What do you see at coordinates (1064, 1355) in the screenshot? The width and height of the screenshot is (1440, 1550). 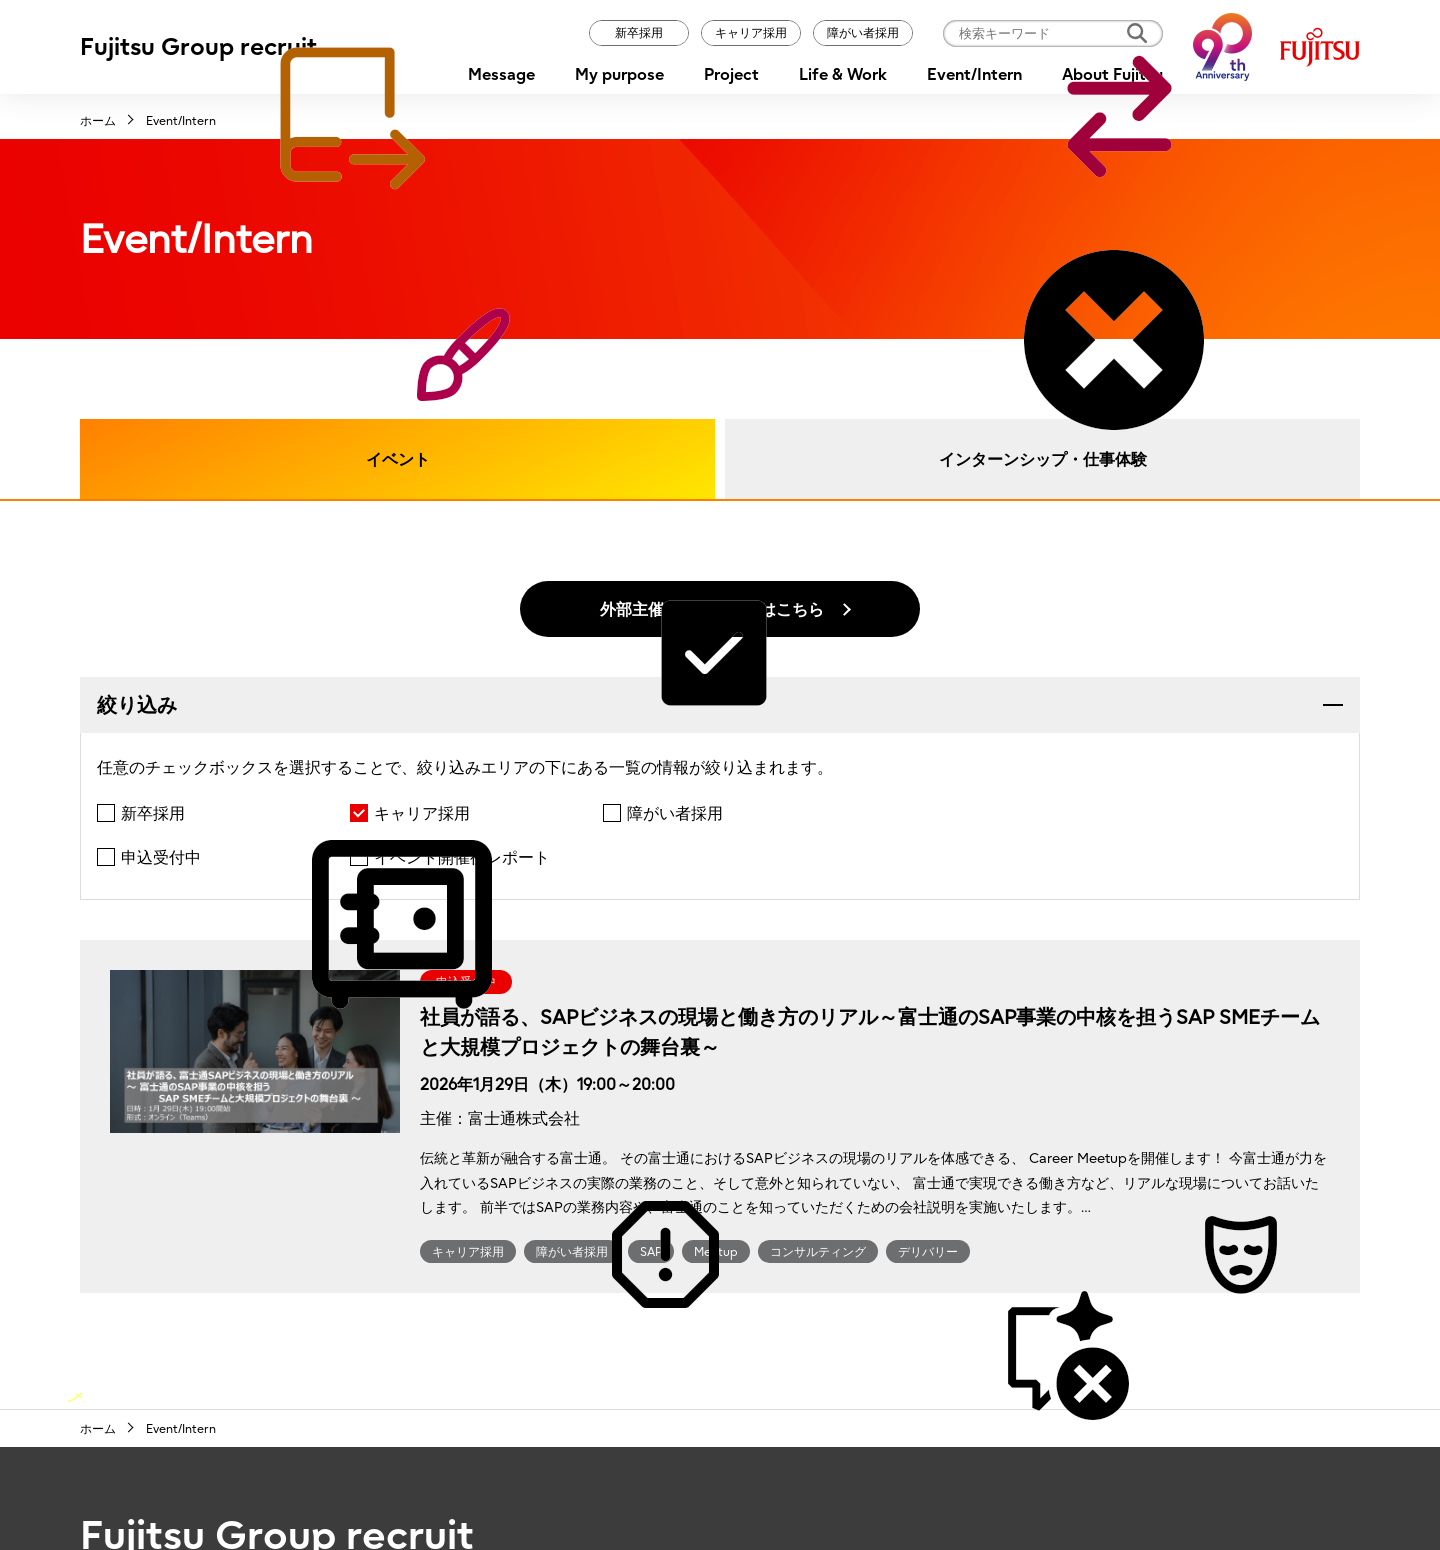 I see `ai chat error or failed response` at bounding box center [1064, 1355].